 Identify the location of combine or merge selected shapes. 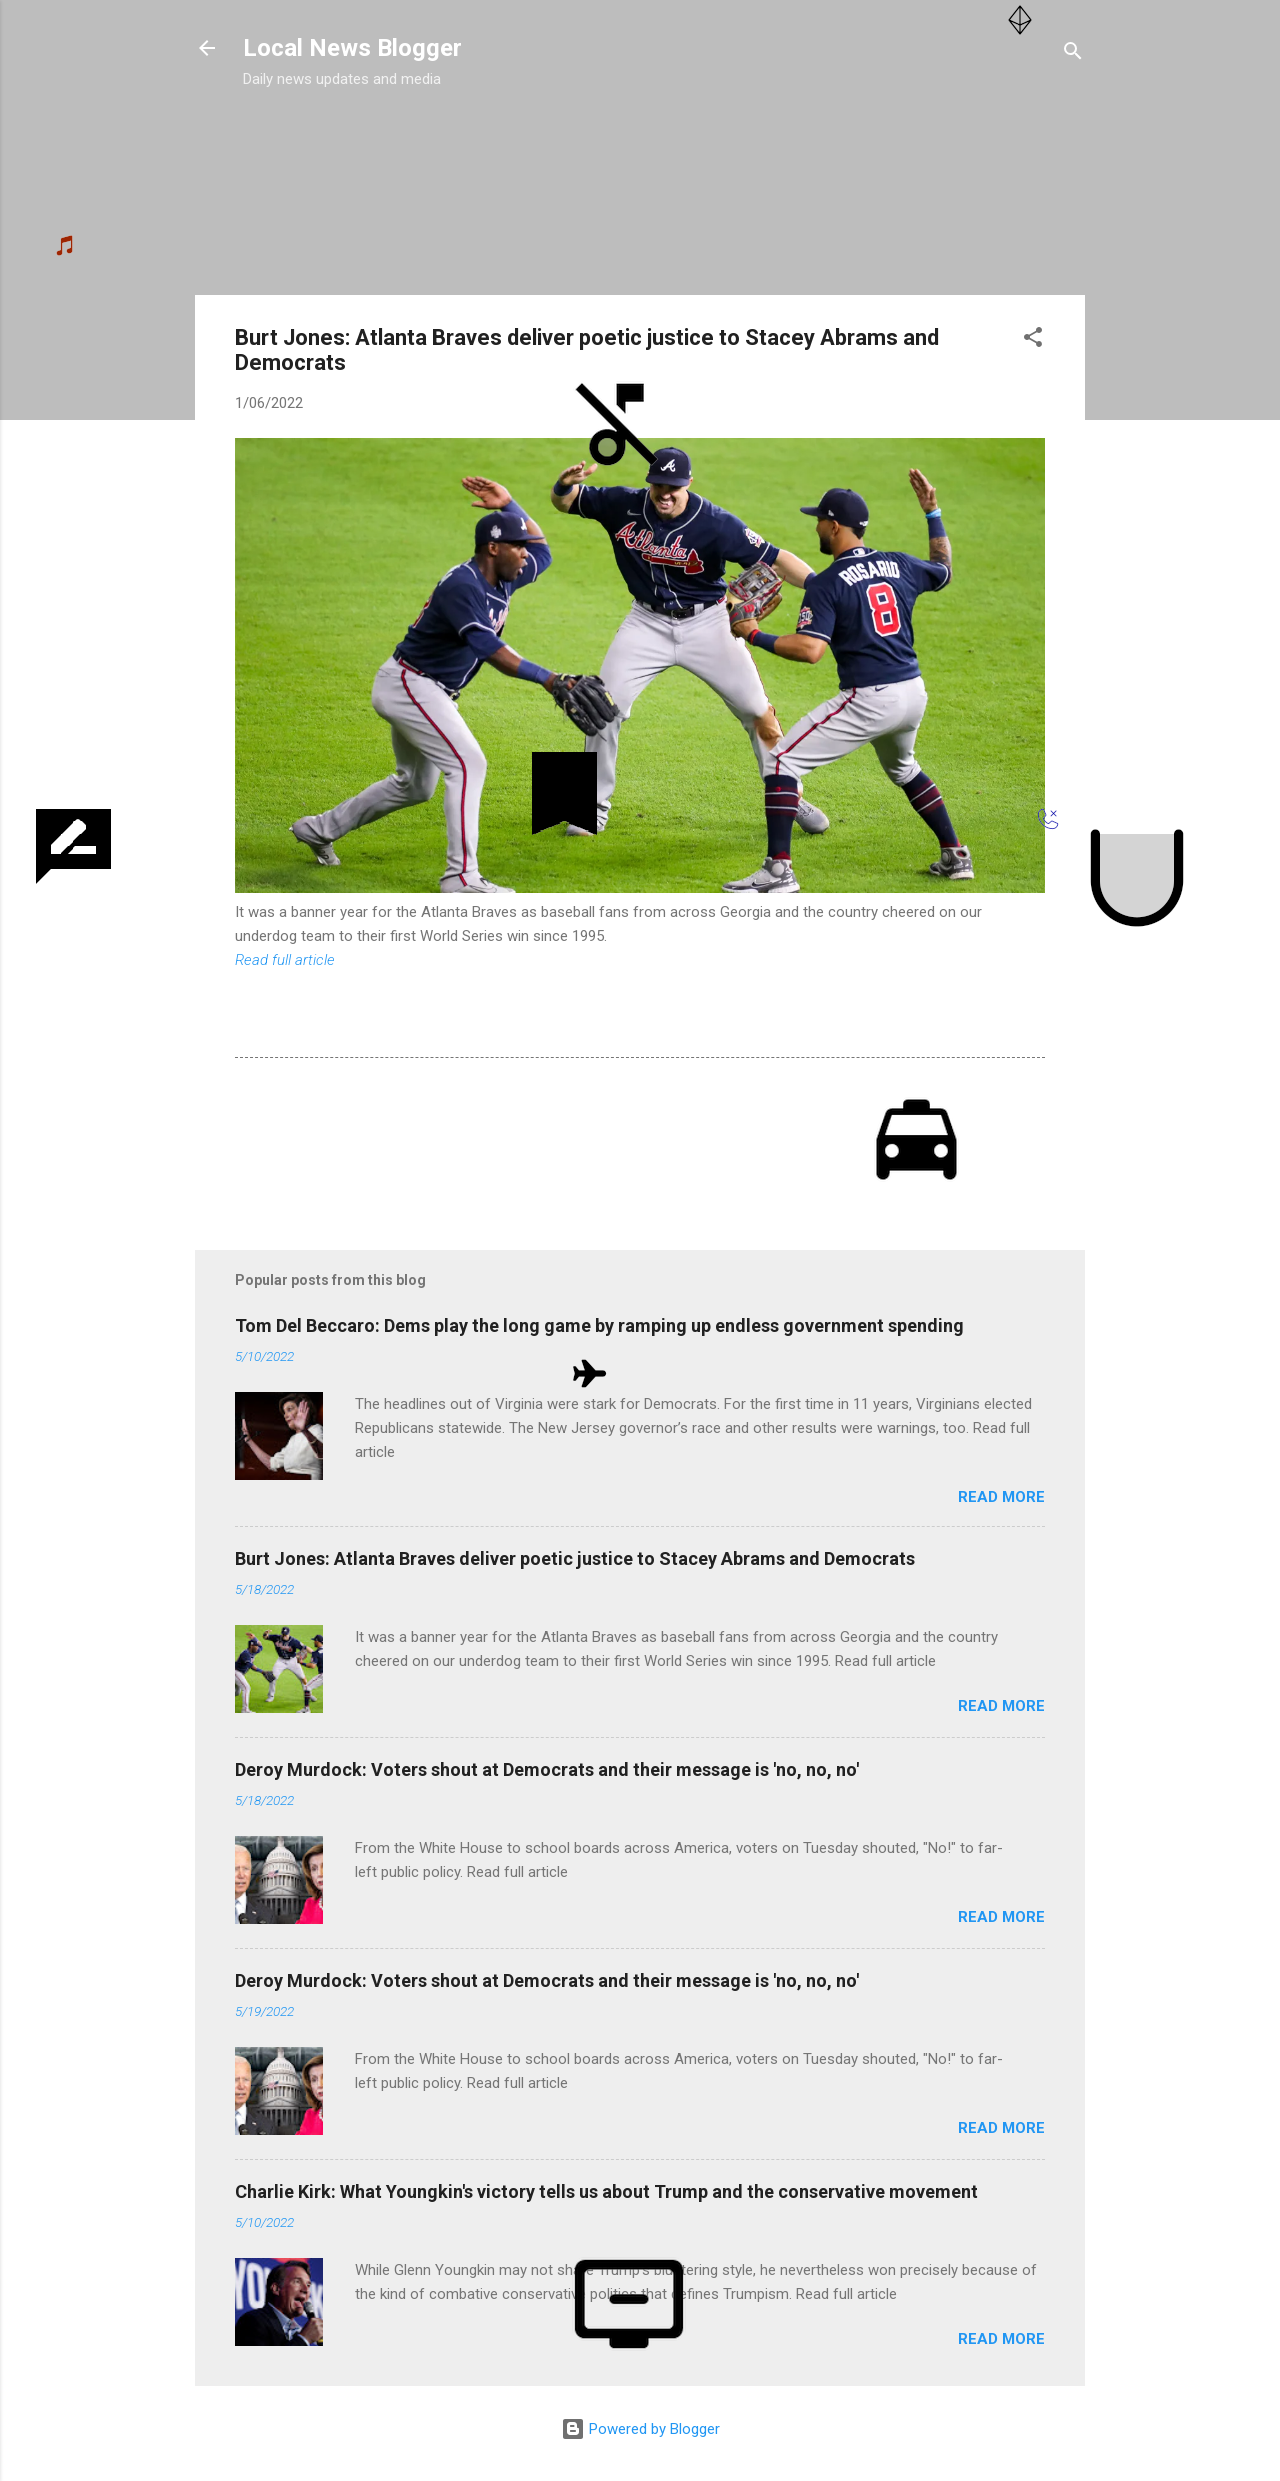
(1137, 871).